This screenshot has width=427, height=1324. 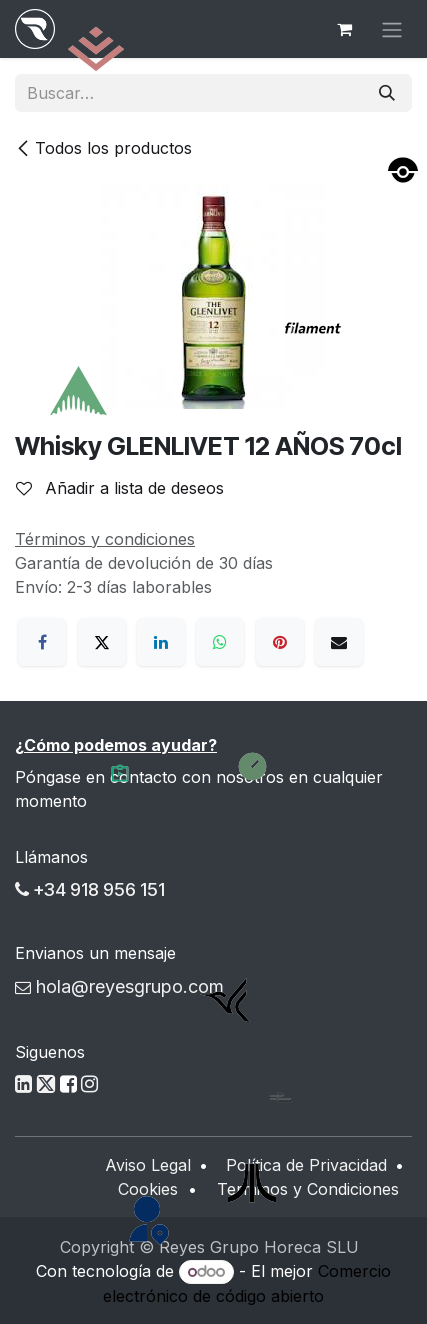 I want to click on arlo smart home security app, so click(x=225, y=1000).